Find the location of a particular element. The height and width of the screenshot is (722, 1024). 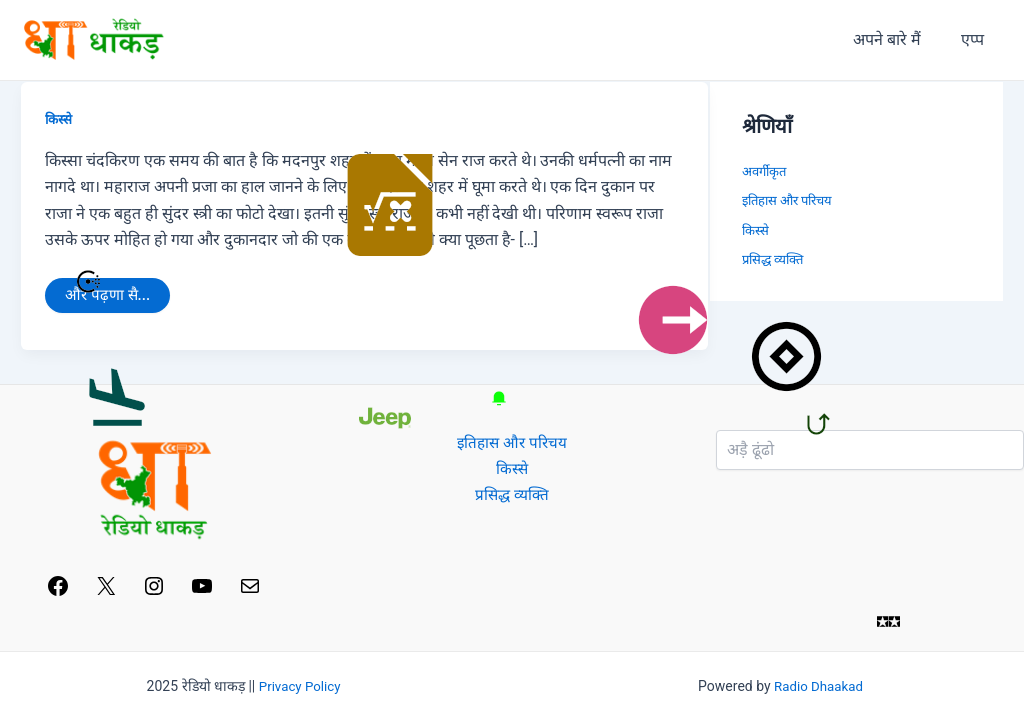

Jeep brand logo is located at coordinates (385, 418).